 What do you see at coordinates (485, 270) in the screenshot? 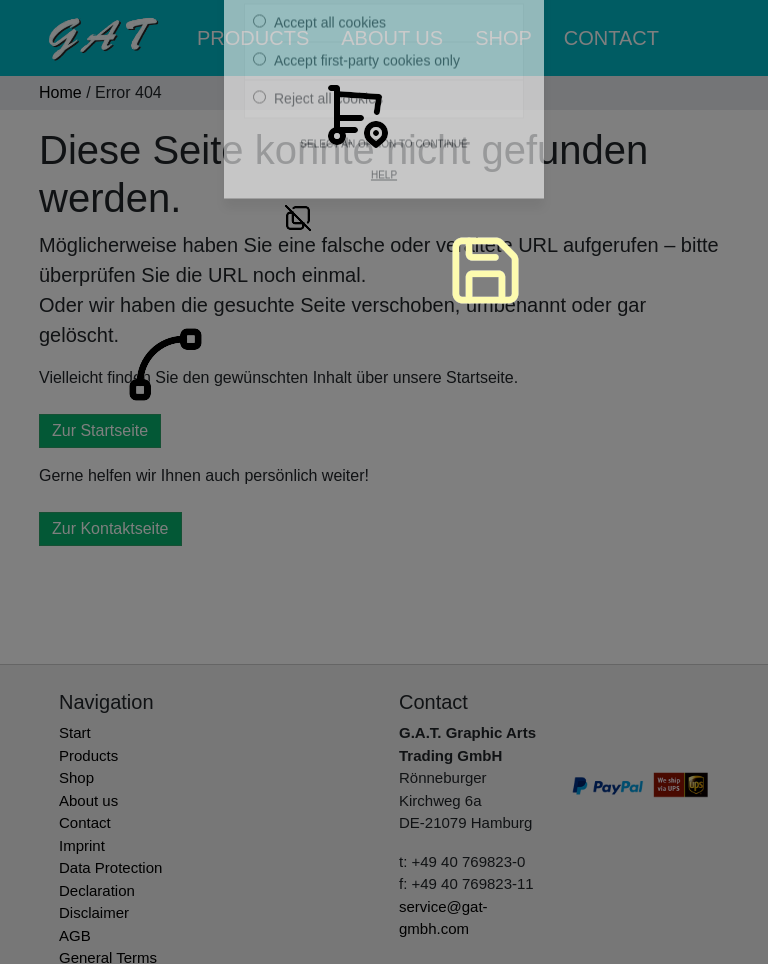
I see `save current file or document` at bounding box center [485, 270].